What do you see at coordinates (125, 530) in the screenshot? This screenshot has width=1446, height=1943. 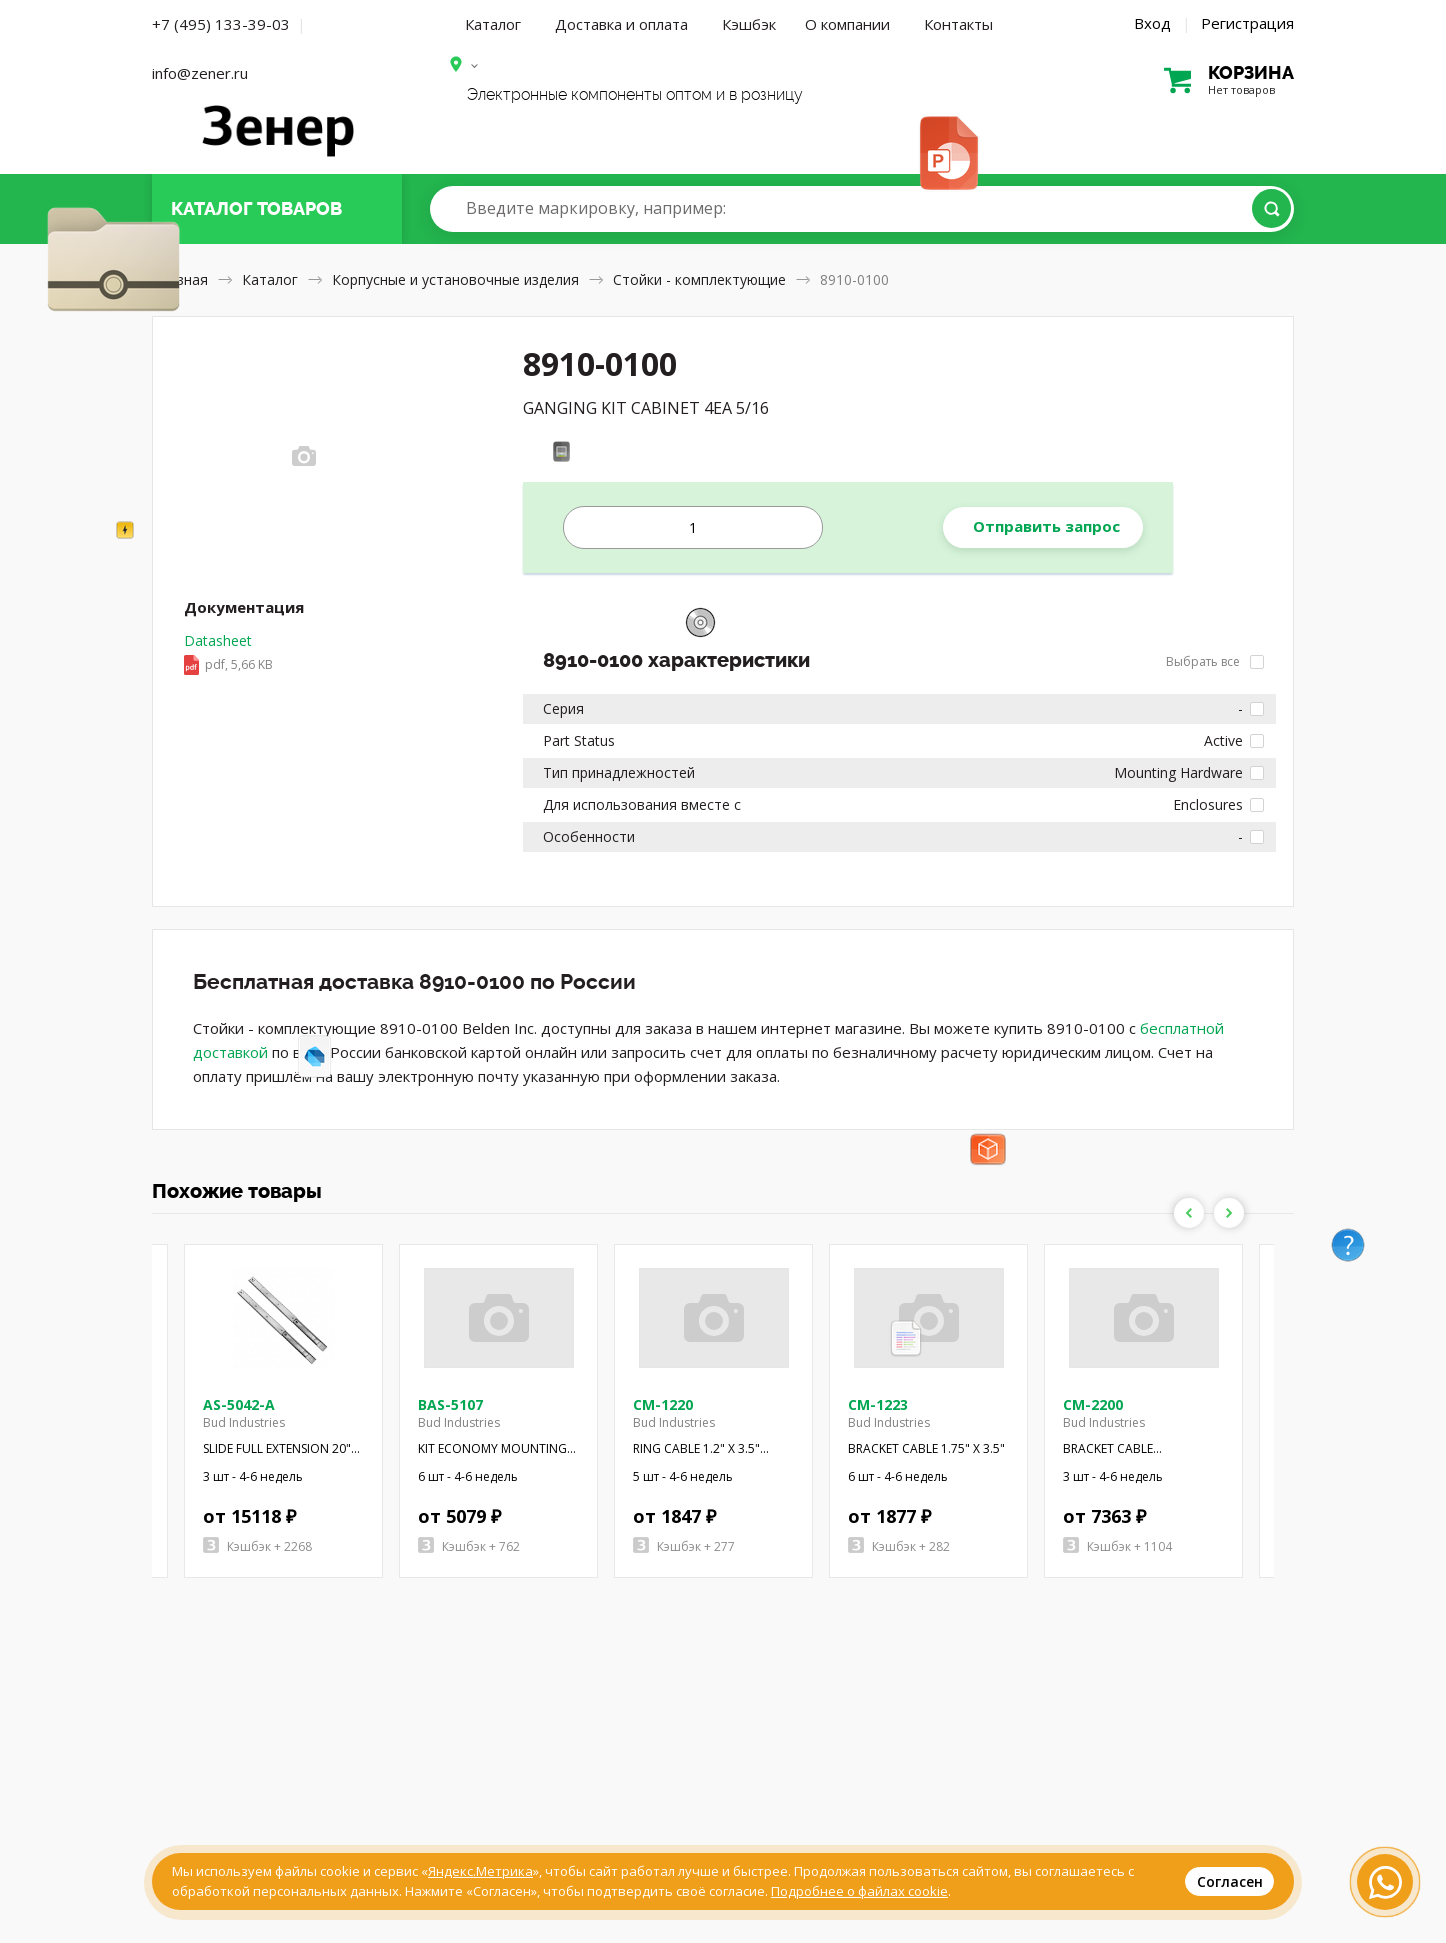 I see `access power and battery settings` at bounding box center [125, 530].